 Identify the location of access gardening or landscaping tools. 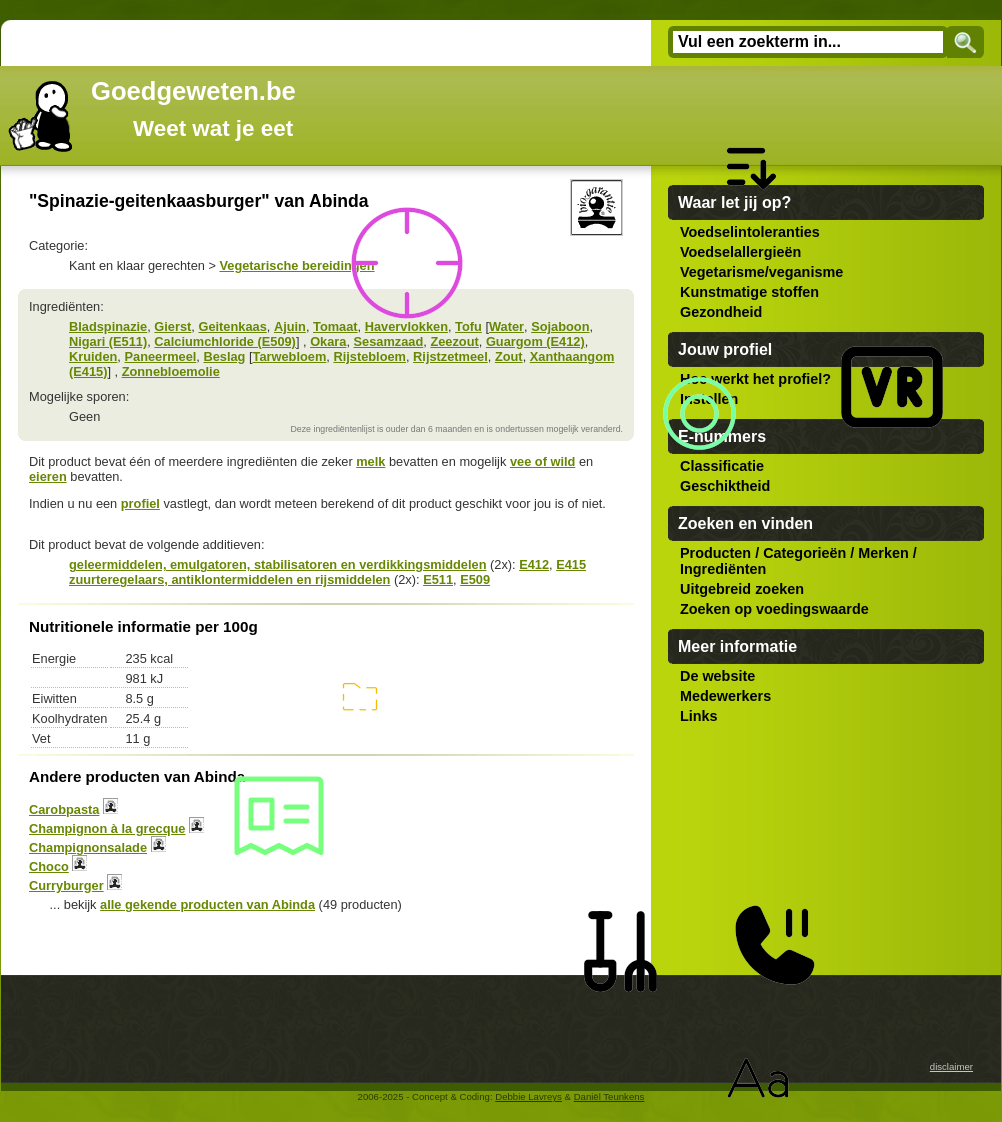
(620, 951).